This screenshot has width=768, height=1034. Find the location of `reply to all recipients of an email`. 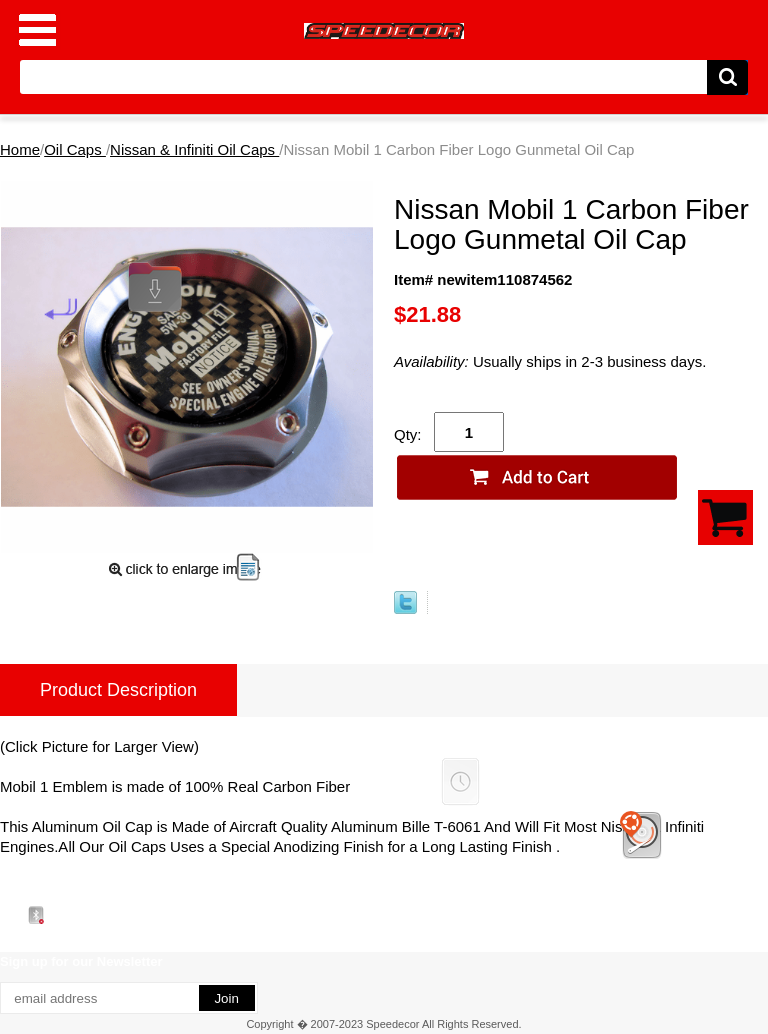

reply to all recipients of an email is located at coordinates (60, 307).